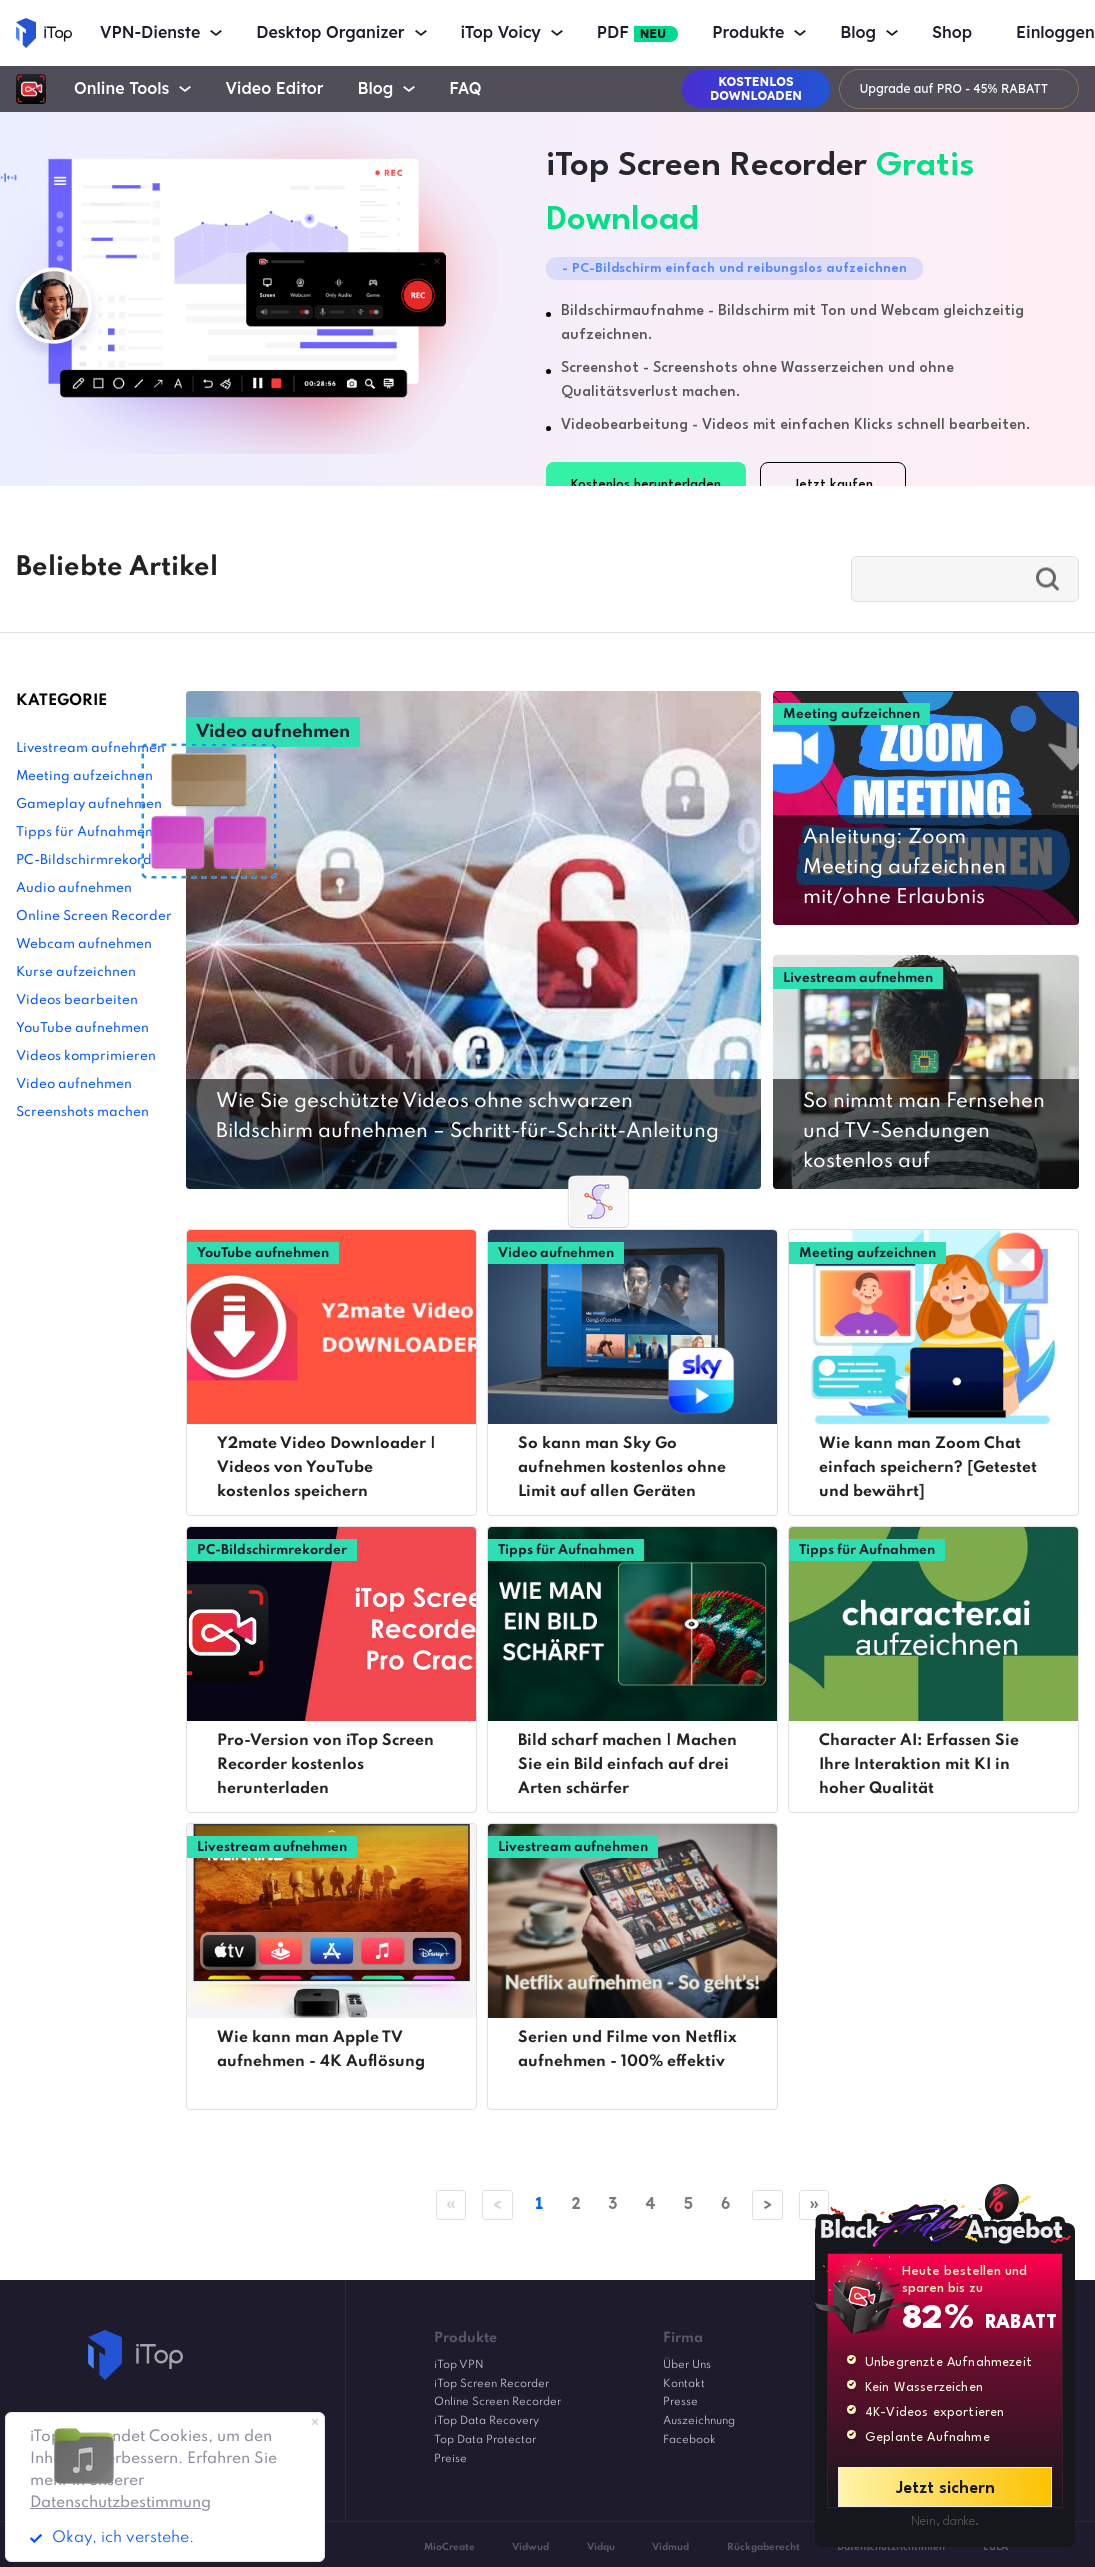 This screenshot has width=1095, height=2567. What do you see at coordinates (84, 2456) in the screenshot?
I see `open your music folder` at bounding box center [84, 2456].